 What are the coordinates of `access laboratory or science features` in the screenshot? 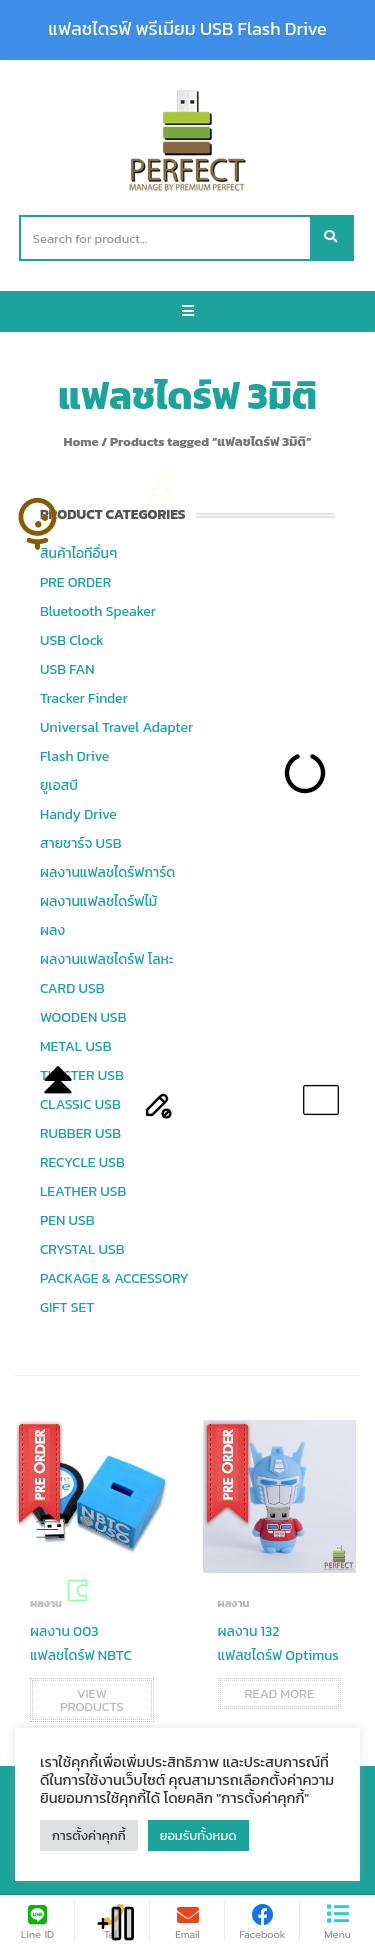 It's located at (161, 491).